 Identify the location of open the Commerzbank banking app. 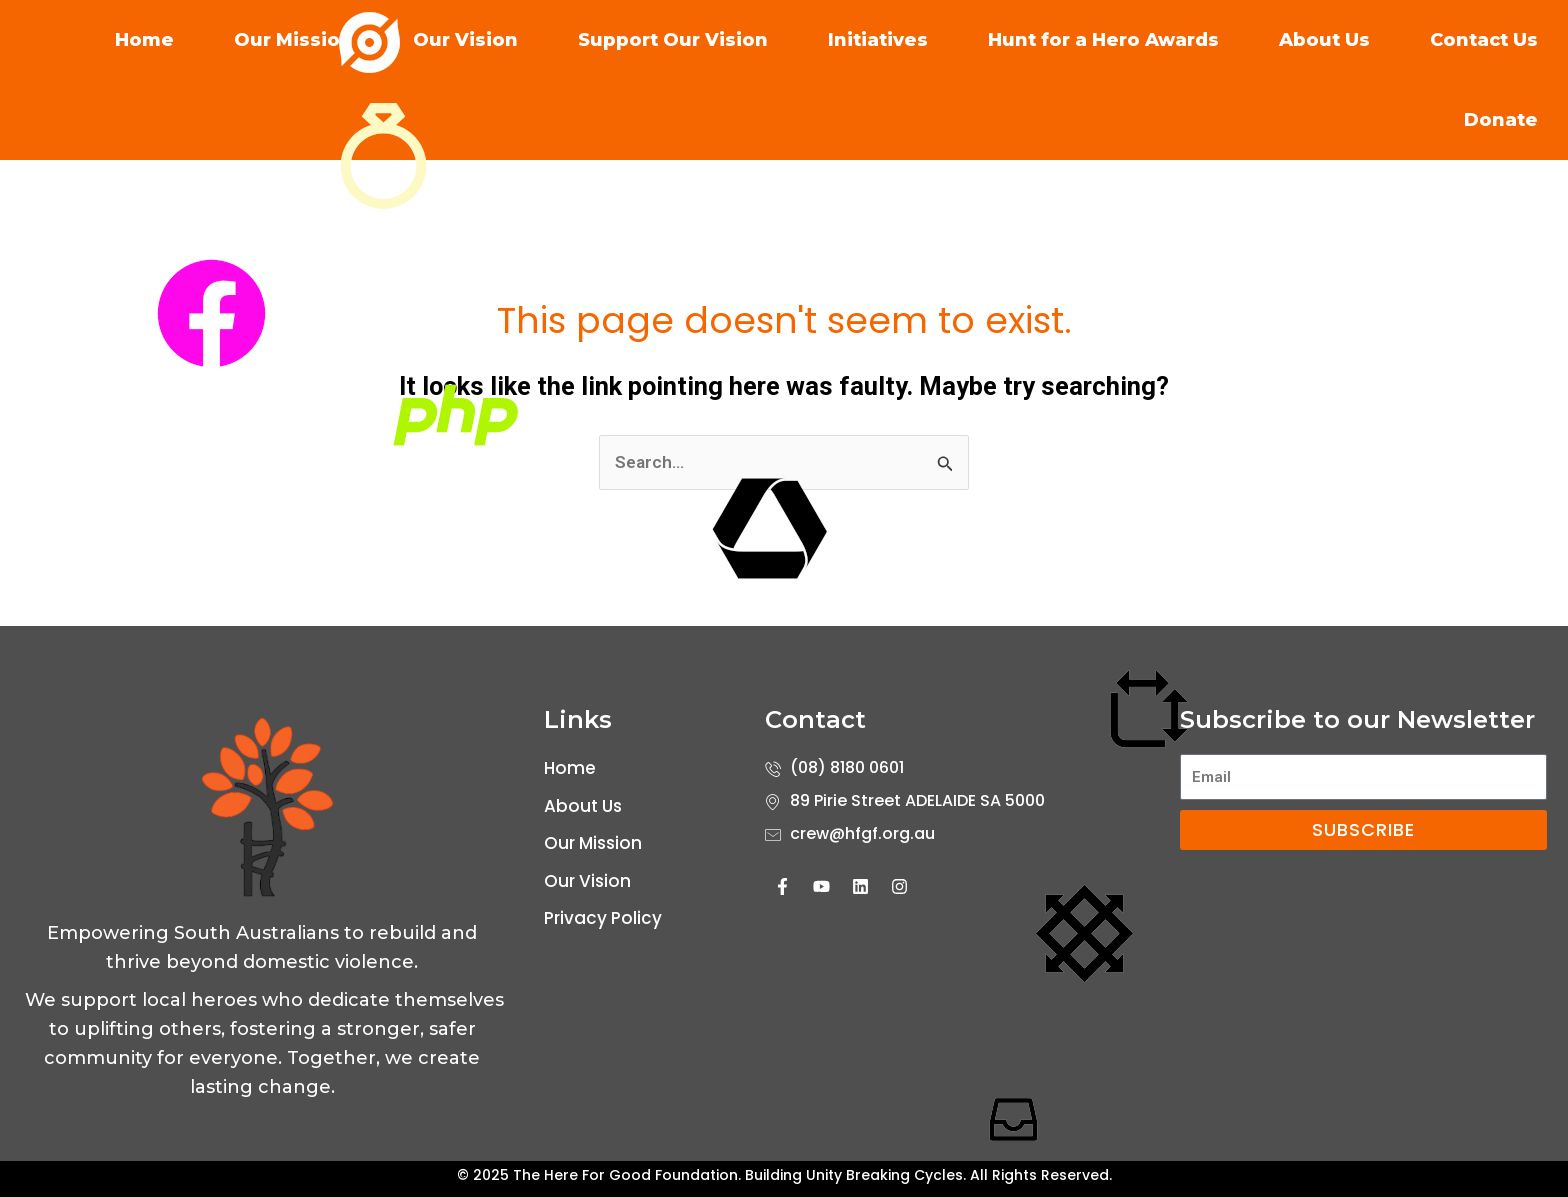
(769, 528).